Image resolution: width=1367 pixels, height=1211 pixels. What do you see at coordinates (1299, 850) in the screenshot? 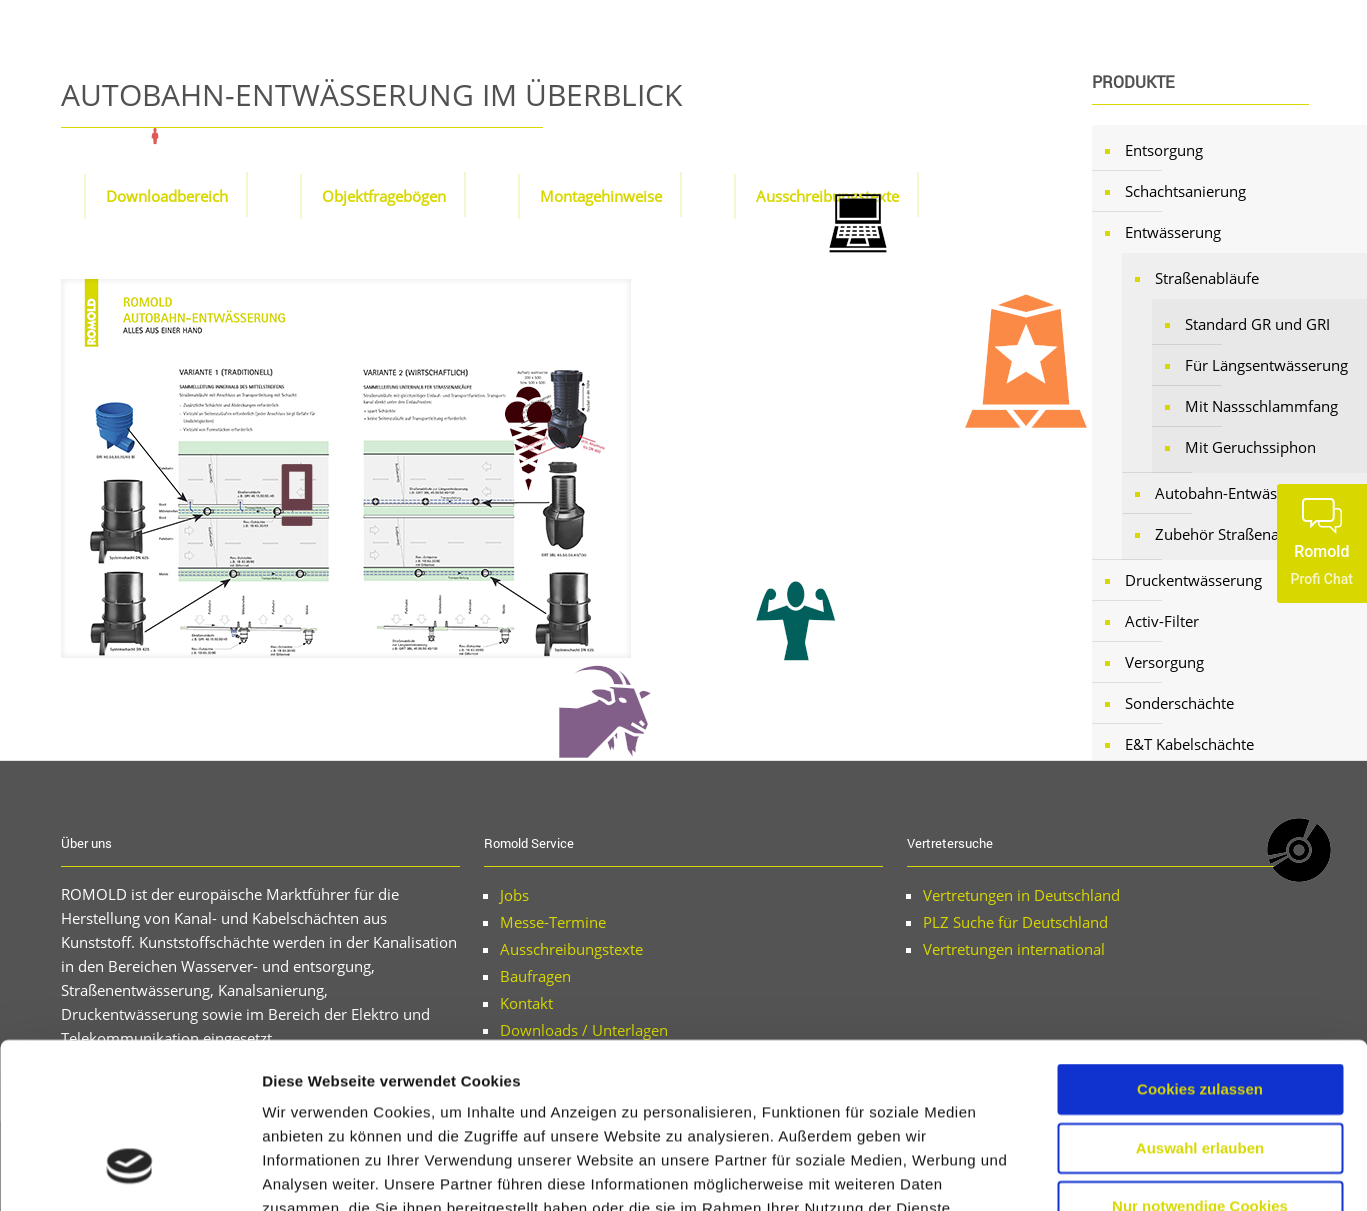
I see `access music or audio files` at bounding box center [1299, 850].